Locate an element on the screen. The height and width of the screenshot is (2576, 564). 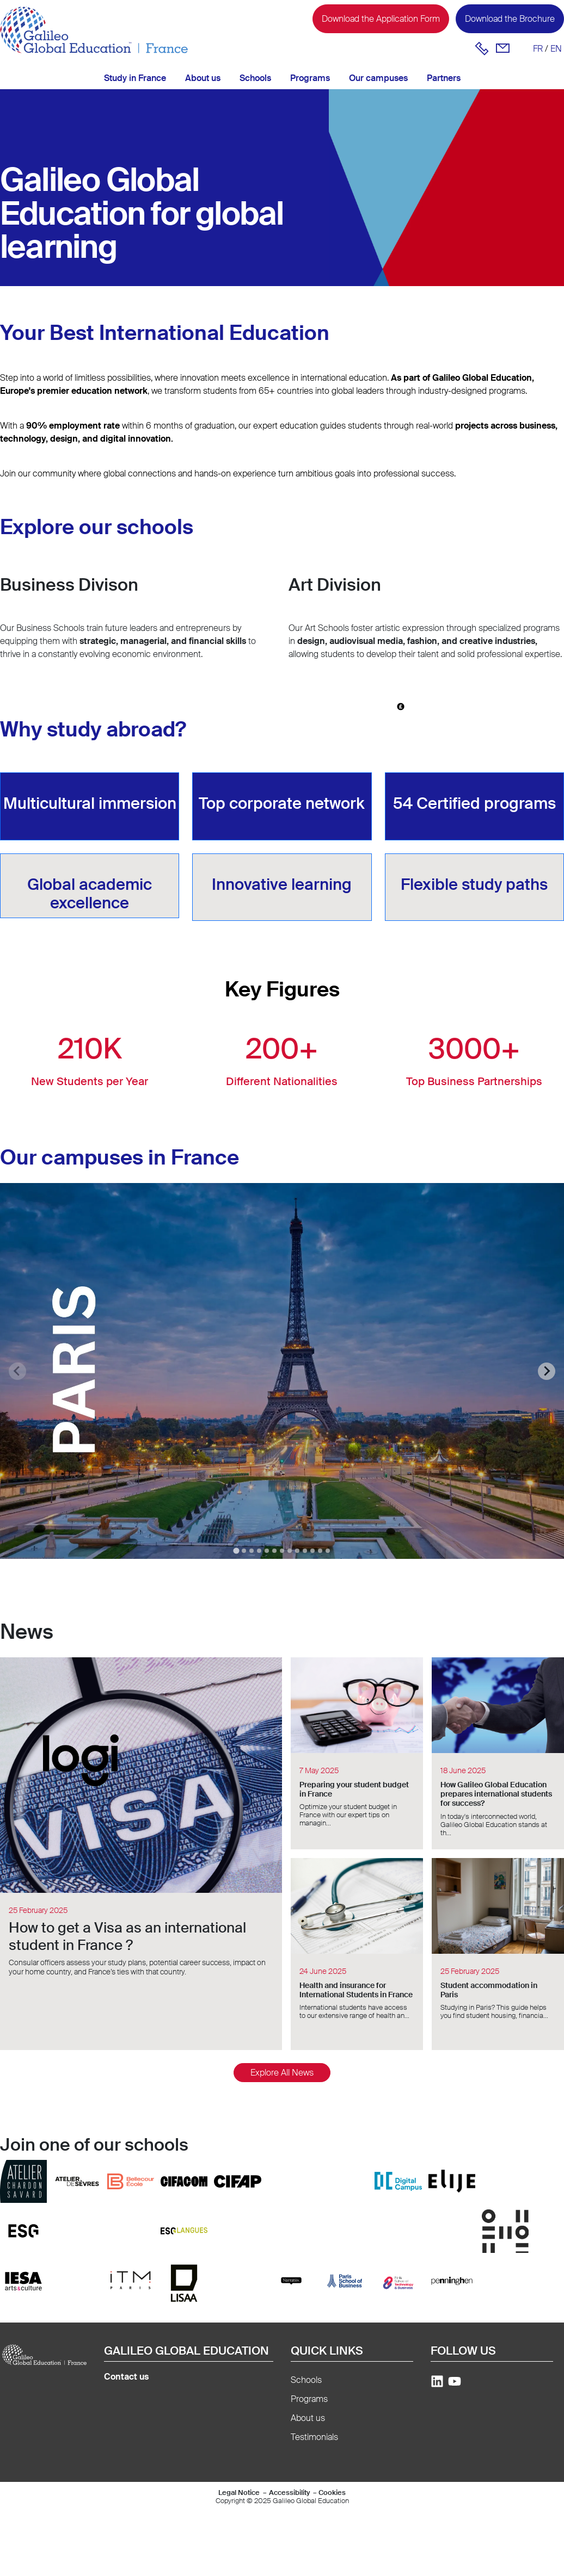
view balance in british pounds is located at coordinates (401, 707).